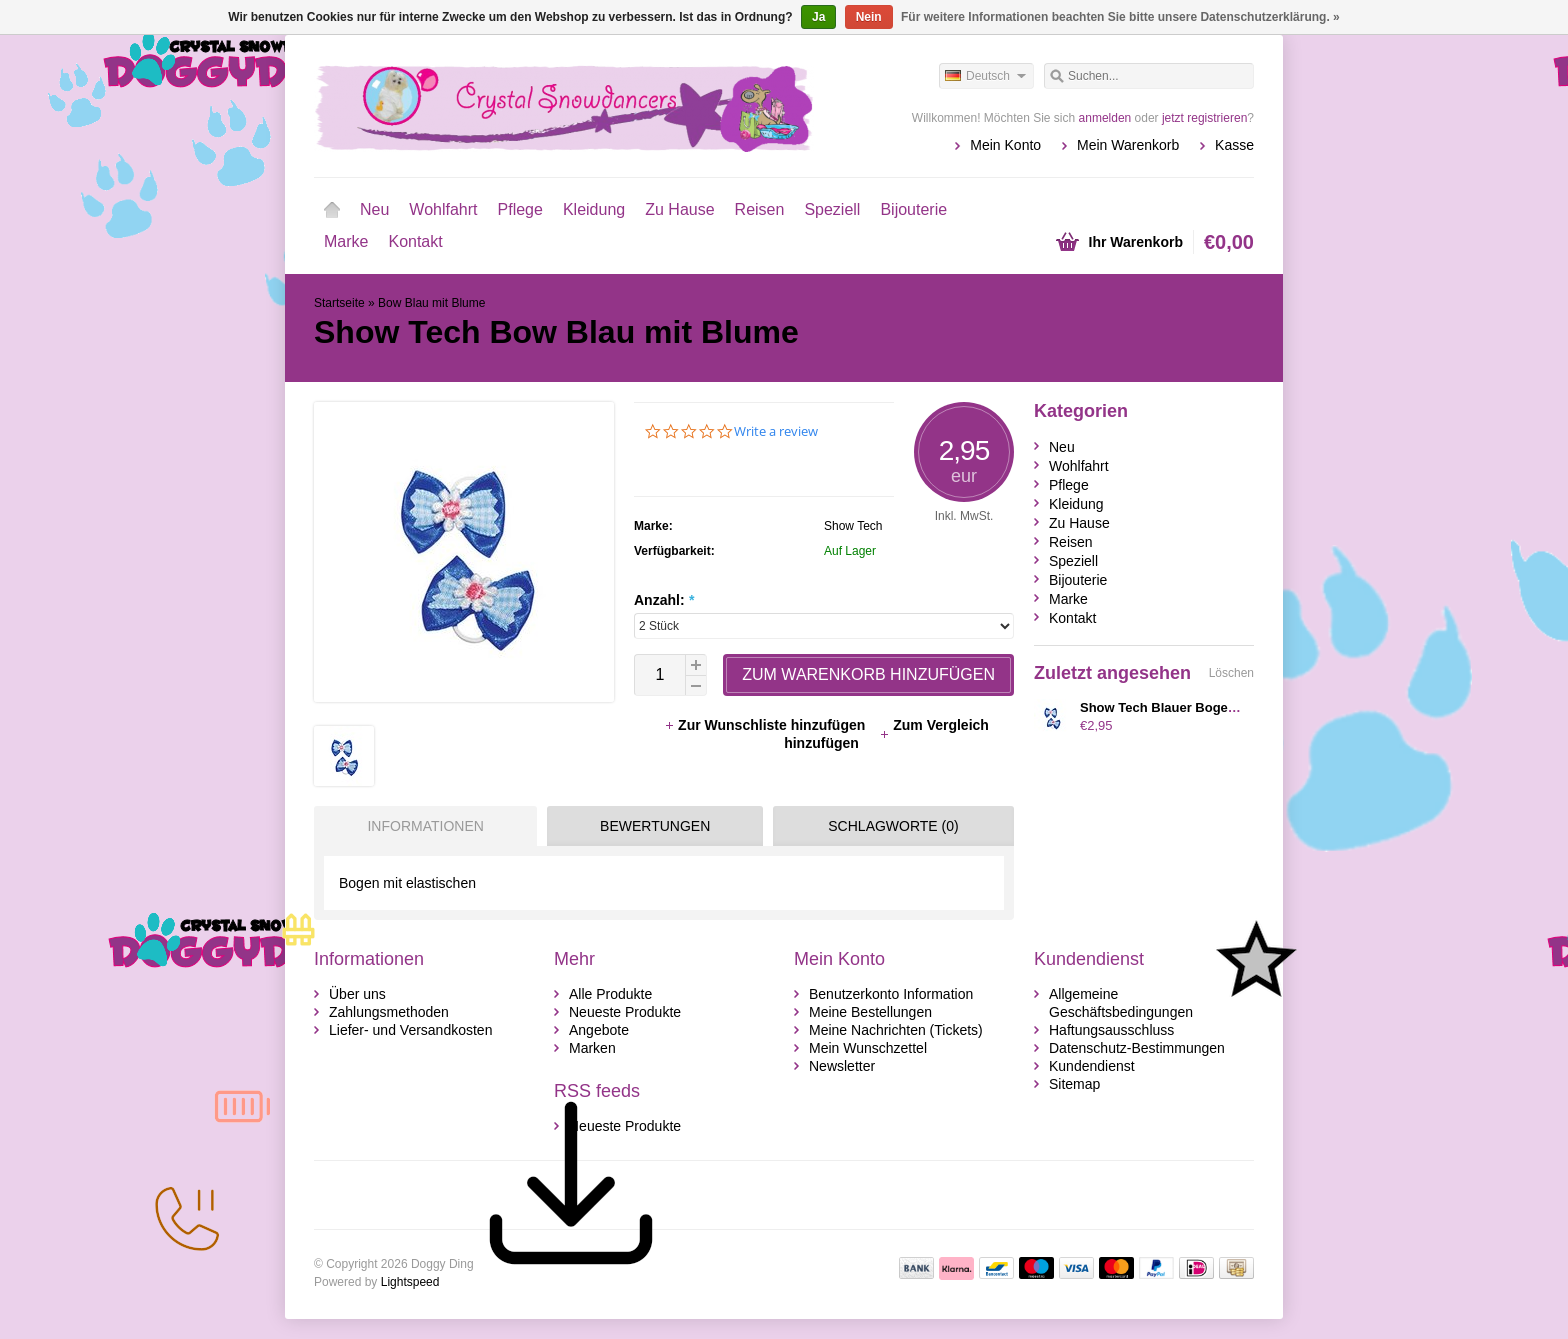 The height and width of the screenshot is (1339, 1568). Describe the element at coordinates (1256, 960) in the screenshot. I see `add item to favorites` at that location.